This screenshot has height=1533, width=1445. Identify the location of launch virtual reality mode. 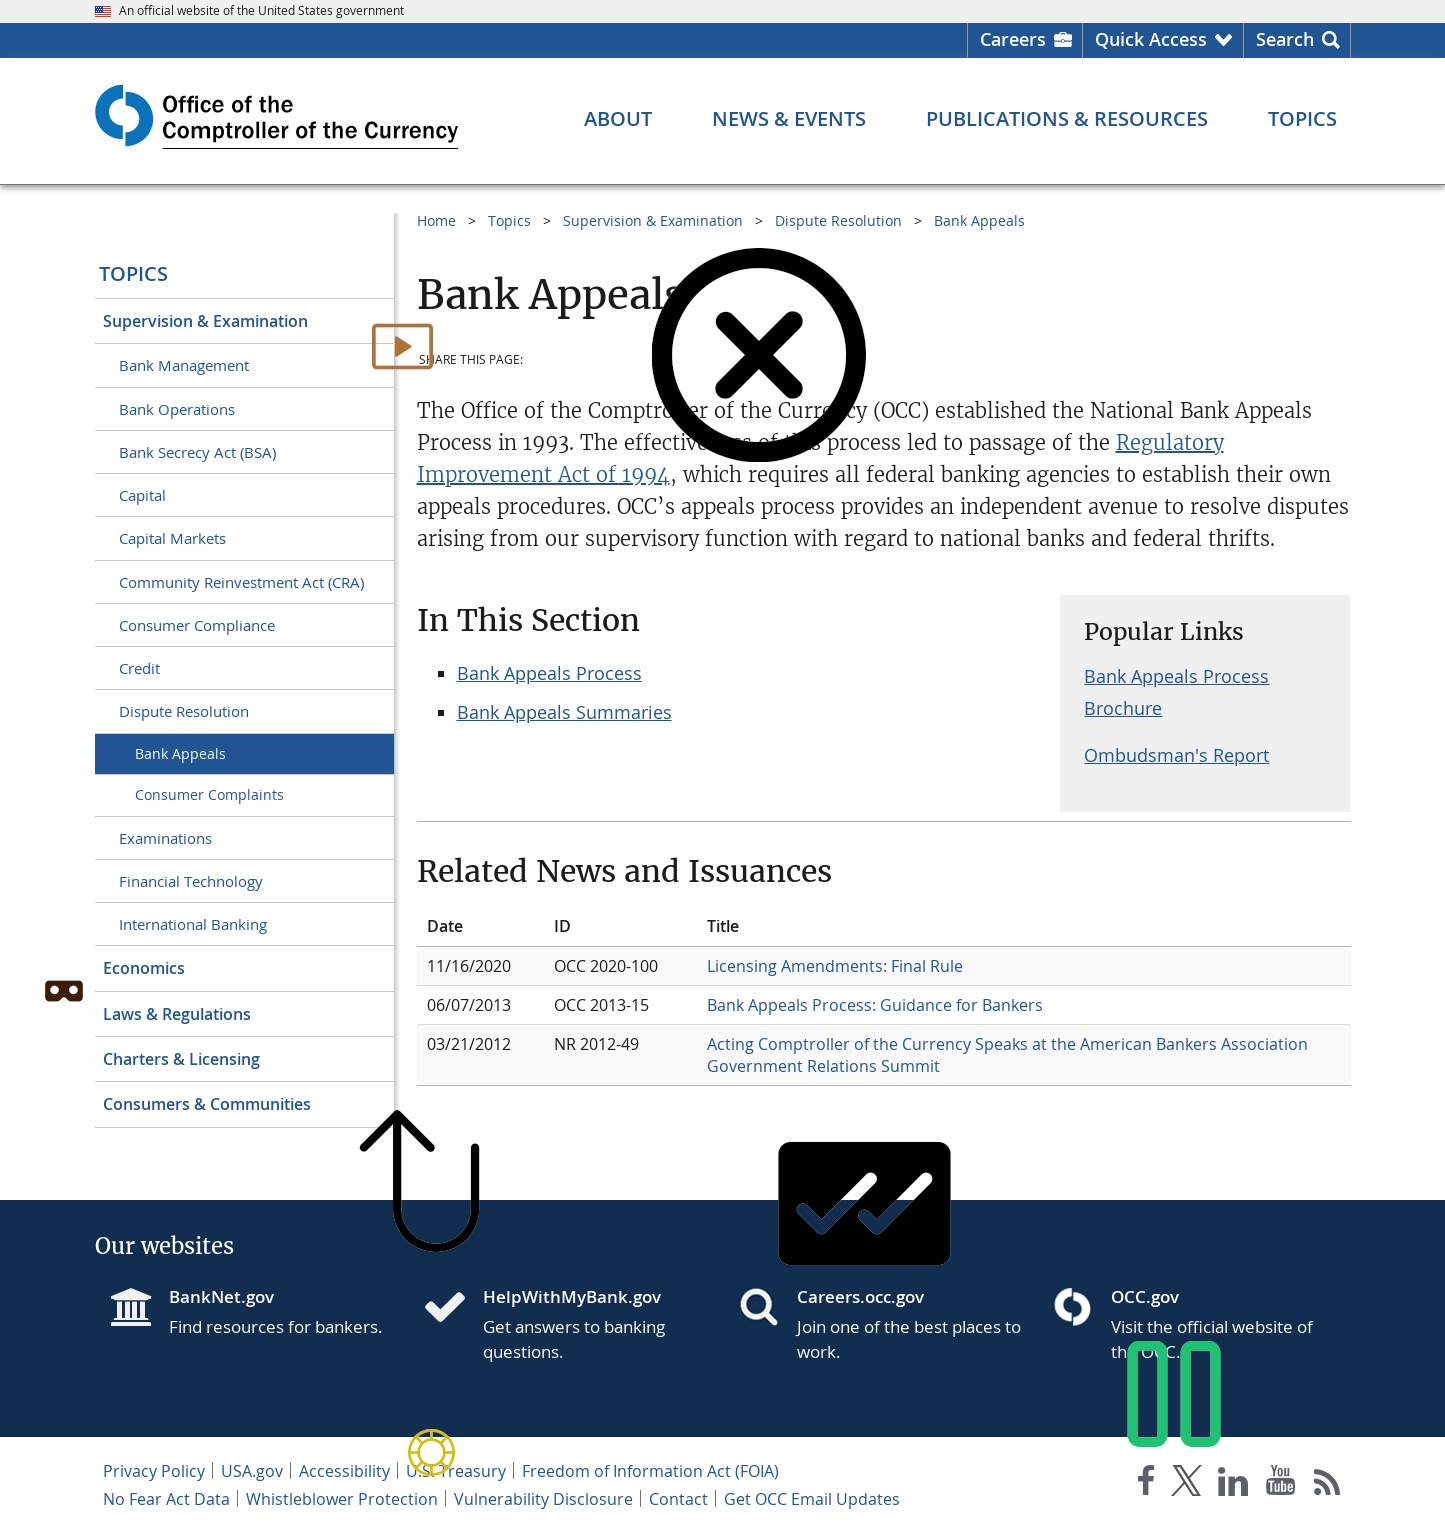
(64, 991).